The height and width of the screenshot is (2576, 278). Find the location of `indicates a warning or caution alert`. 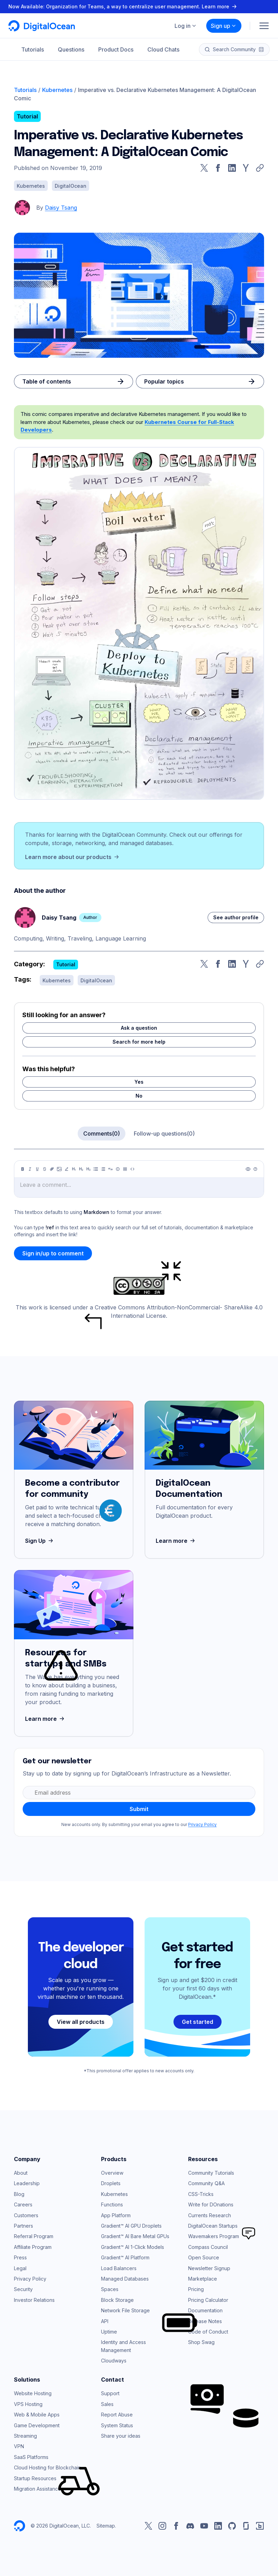

indicates a warning or caution alert is located at coordinates (61, 1667).